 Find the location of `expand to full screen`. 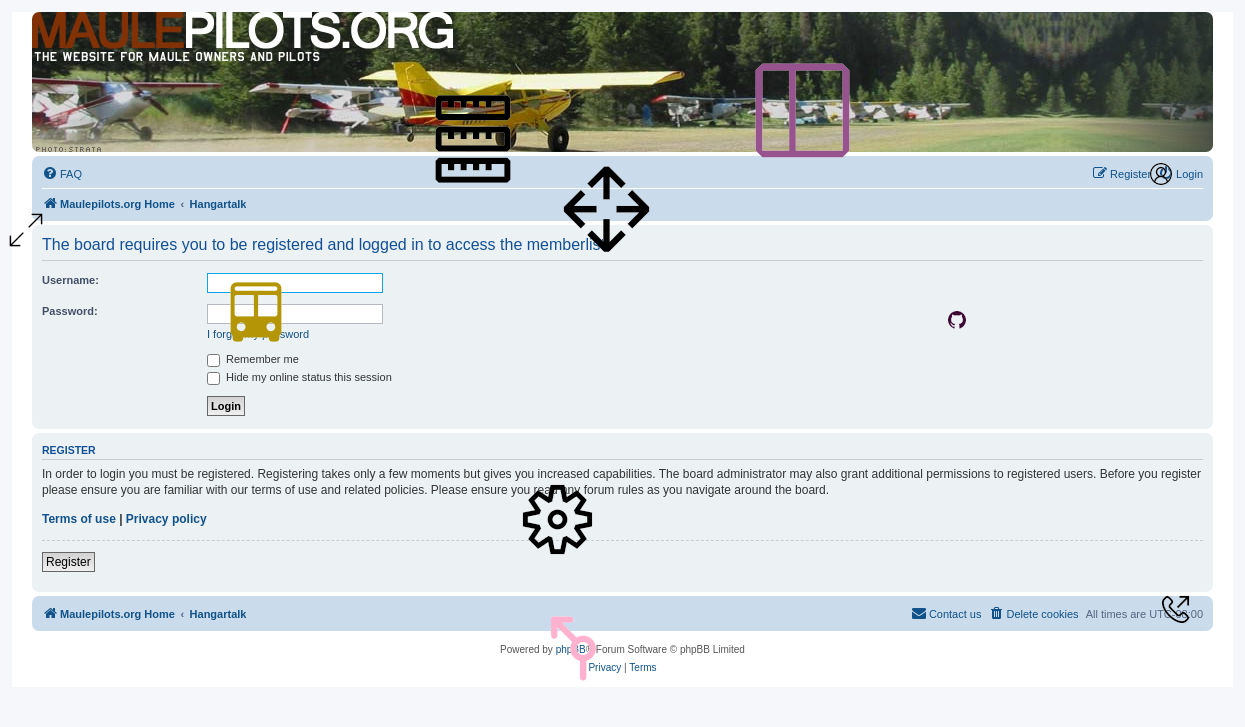

expand to full screen is located at coordinates (26, 230).